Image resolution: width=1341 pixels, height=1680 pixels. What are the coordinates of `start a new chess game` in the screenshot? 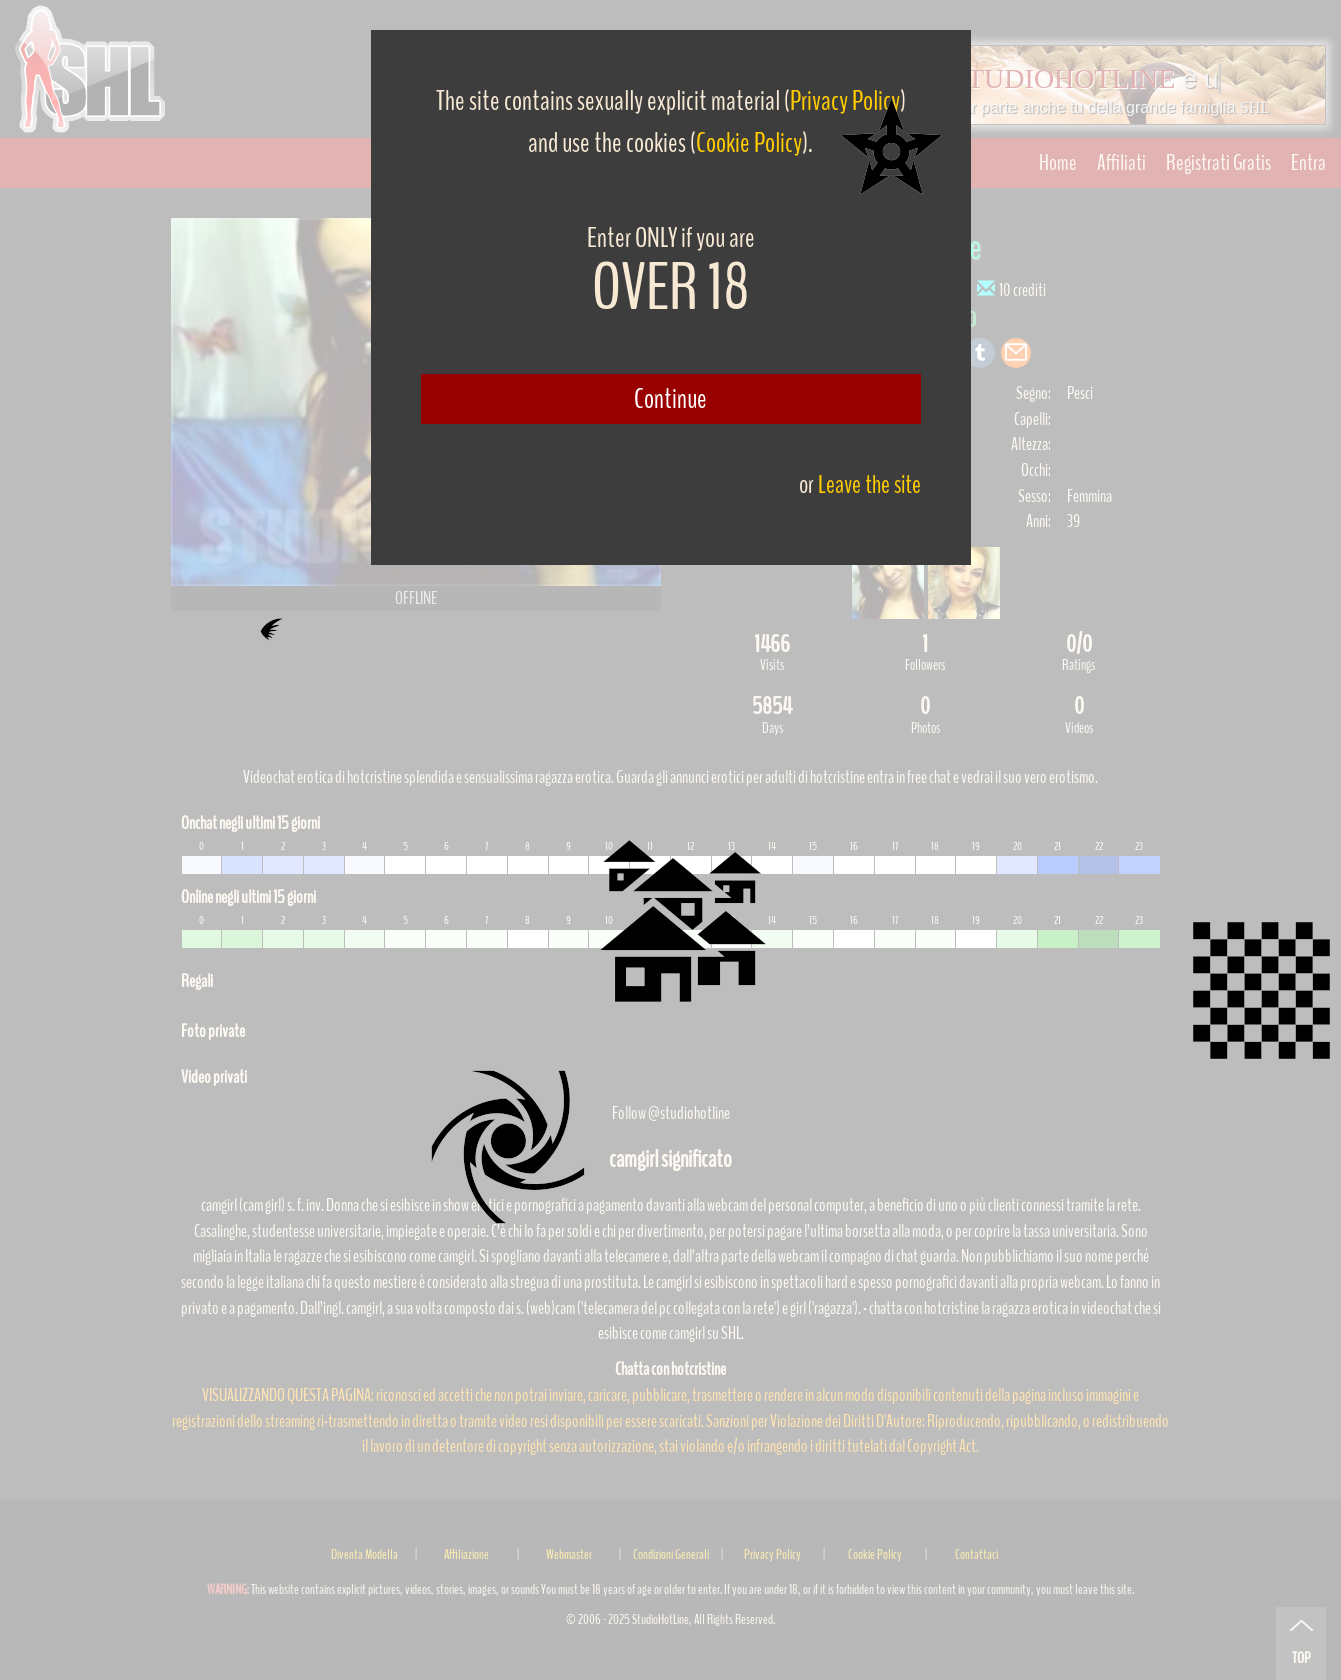 It's located at (1261, 990).